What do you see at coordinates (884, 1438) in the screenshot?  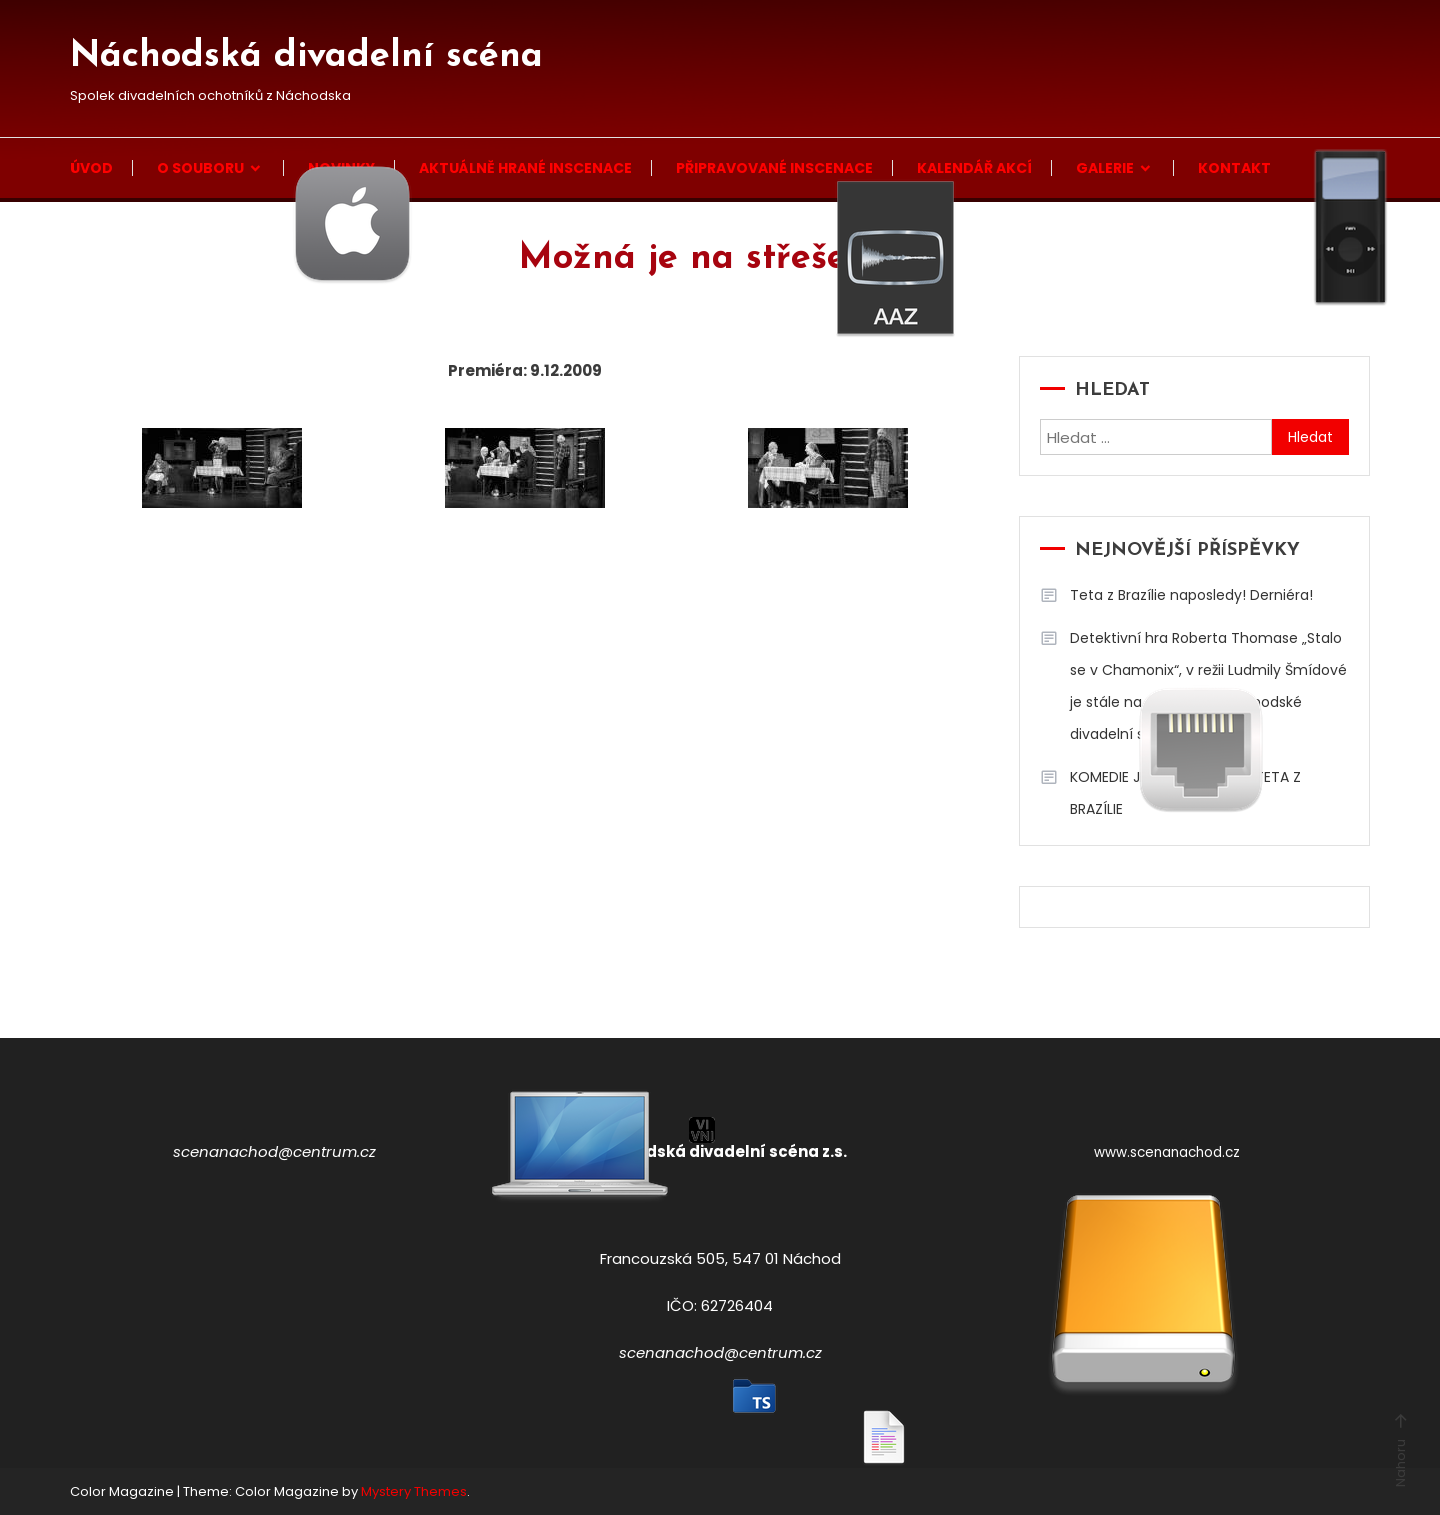 I see `a script or code file` at bounding box center [884, 1438].